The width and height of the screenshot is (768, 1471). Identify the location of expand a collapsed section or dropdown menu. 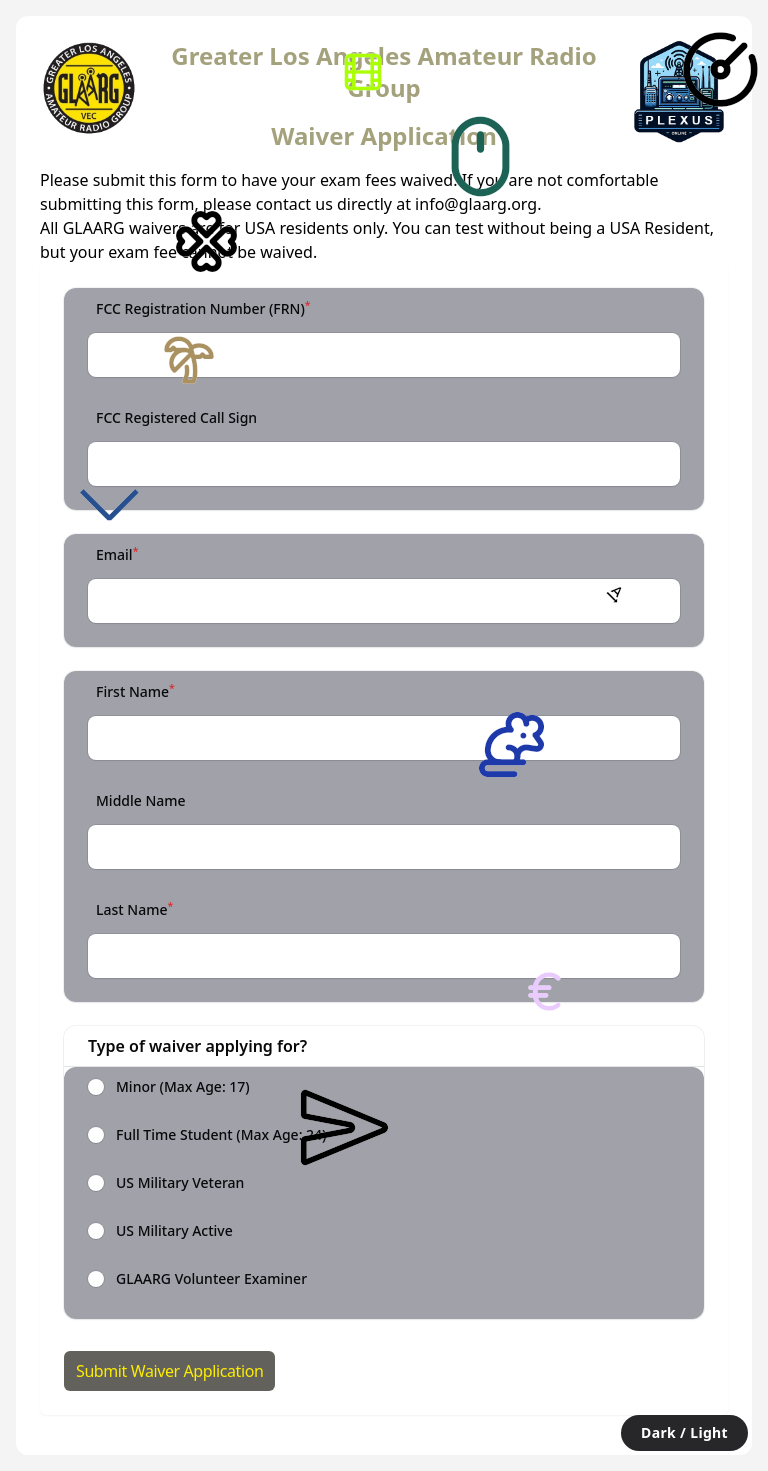
(109, 502).